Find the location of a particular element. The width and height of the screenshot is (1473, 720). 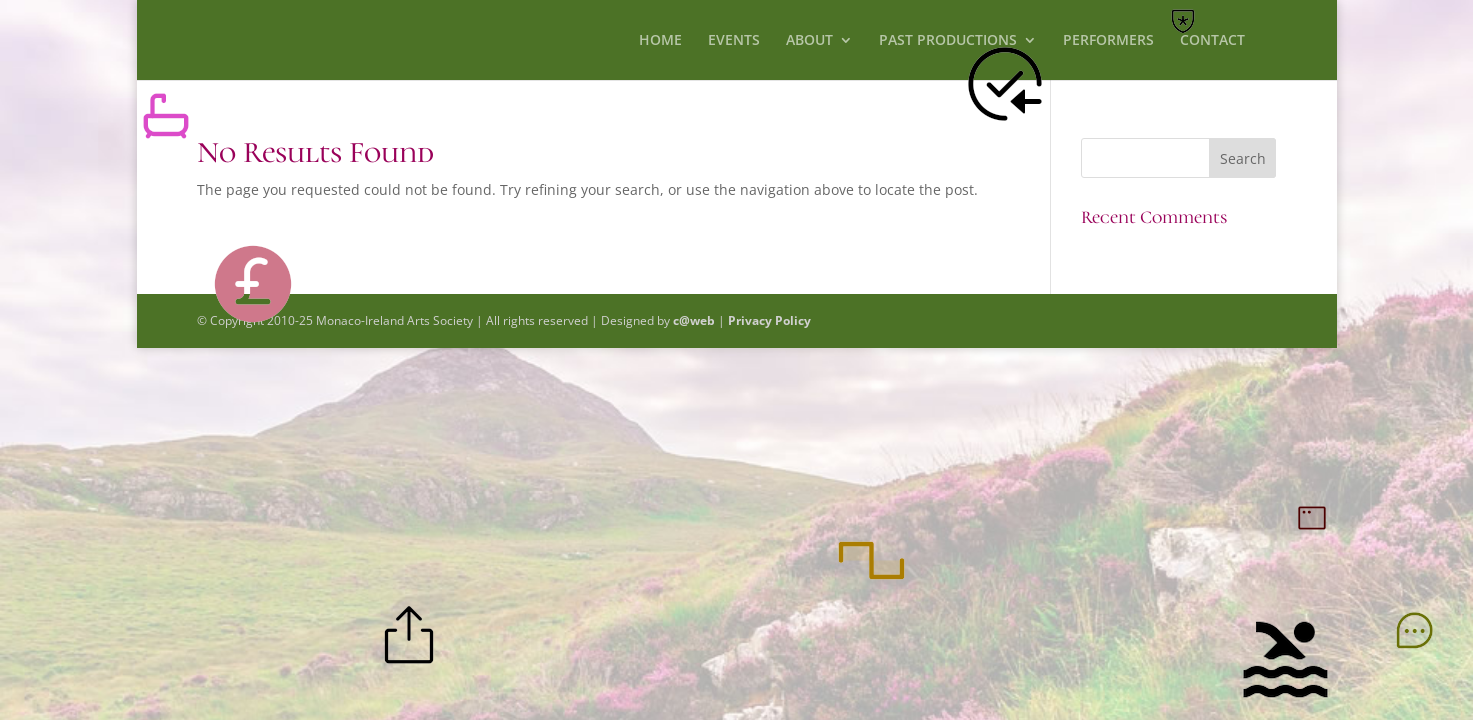

indicates a tracked issue has been closed and completed is located at coordinates (1005, 84).